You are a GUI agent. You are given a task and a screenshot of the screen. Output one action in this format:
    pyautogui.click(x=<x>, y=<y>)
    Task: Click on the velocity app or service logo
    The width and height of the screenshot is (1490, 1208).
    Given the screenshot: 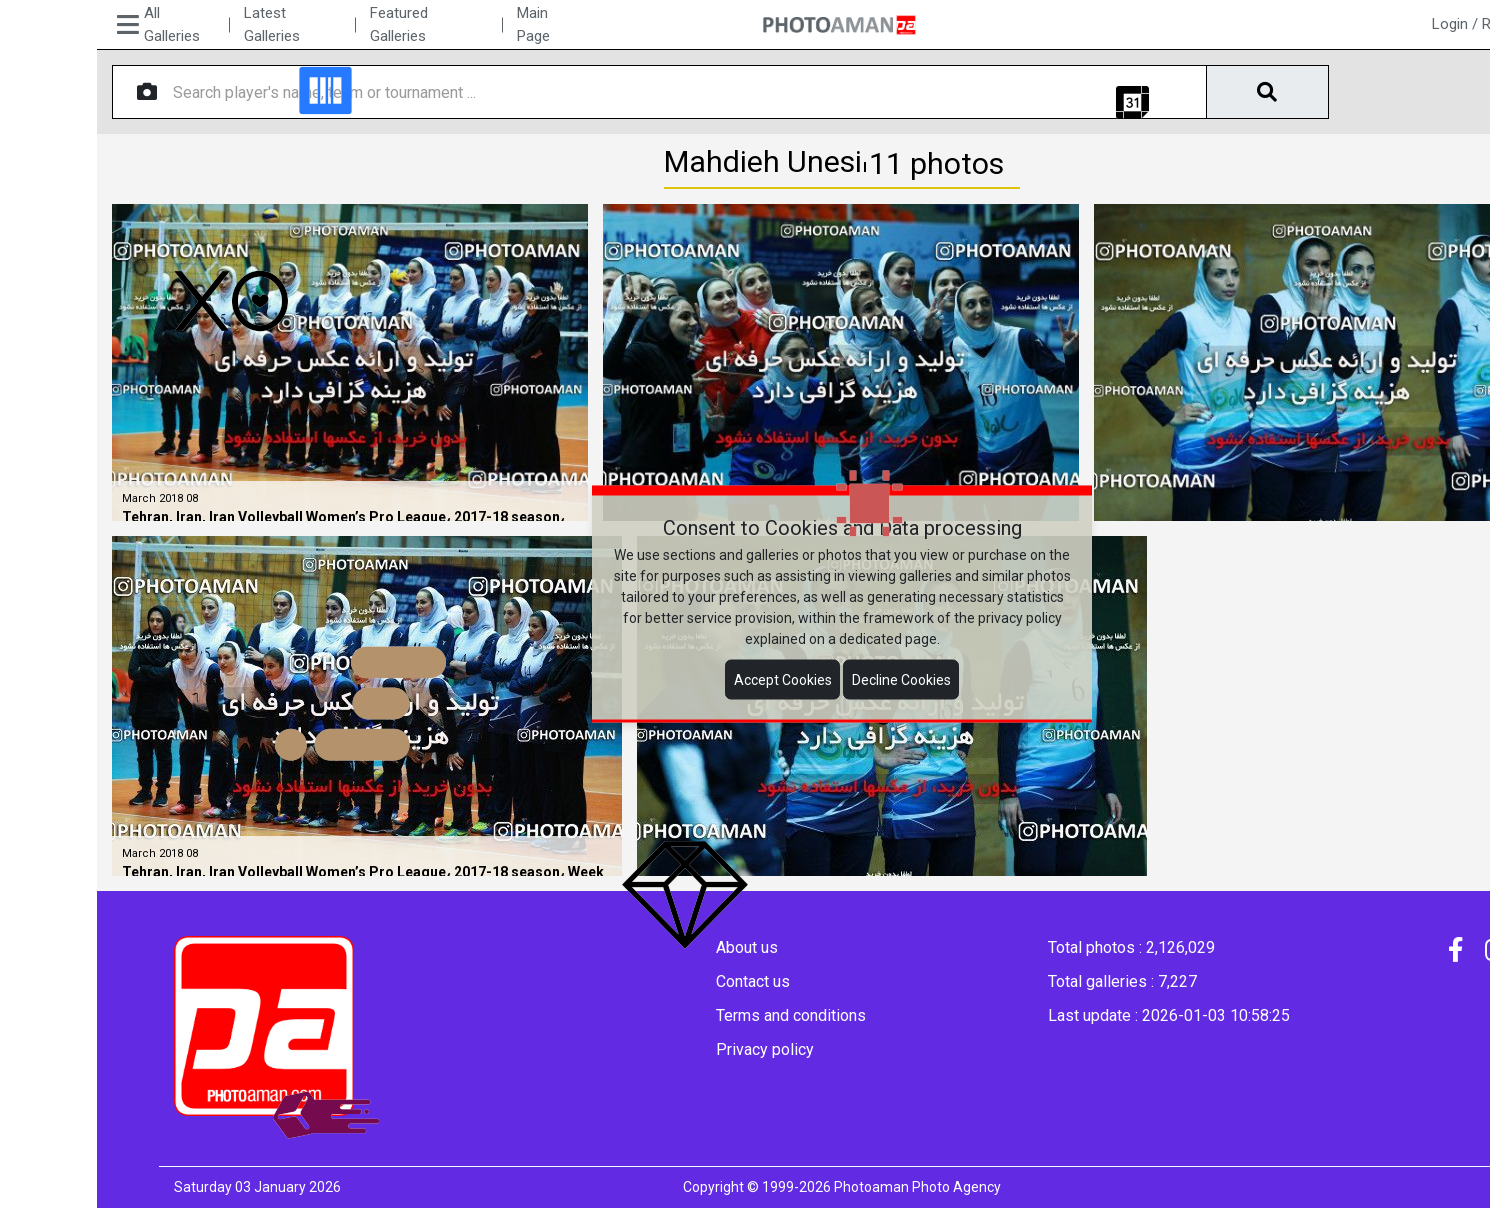 What is the action you would take?
    pyautogui.click(x=326, y=1115)
    